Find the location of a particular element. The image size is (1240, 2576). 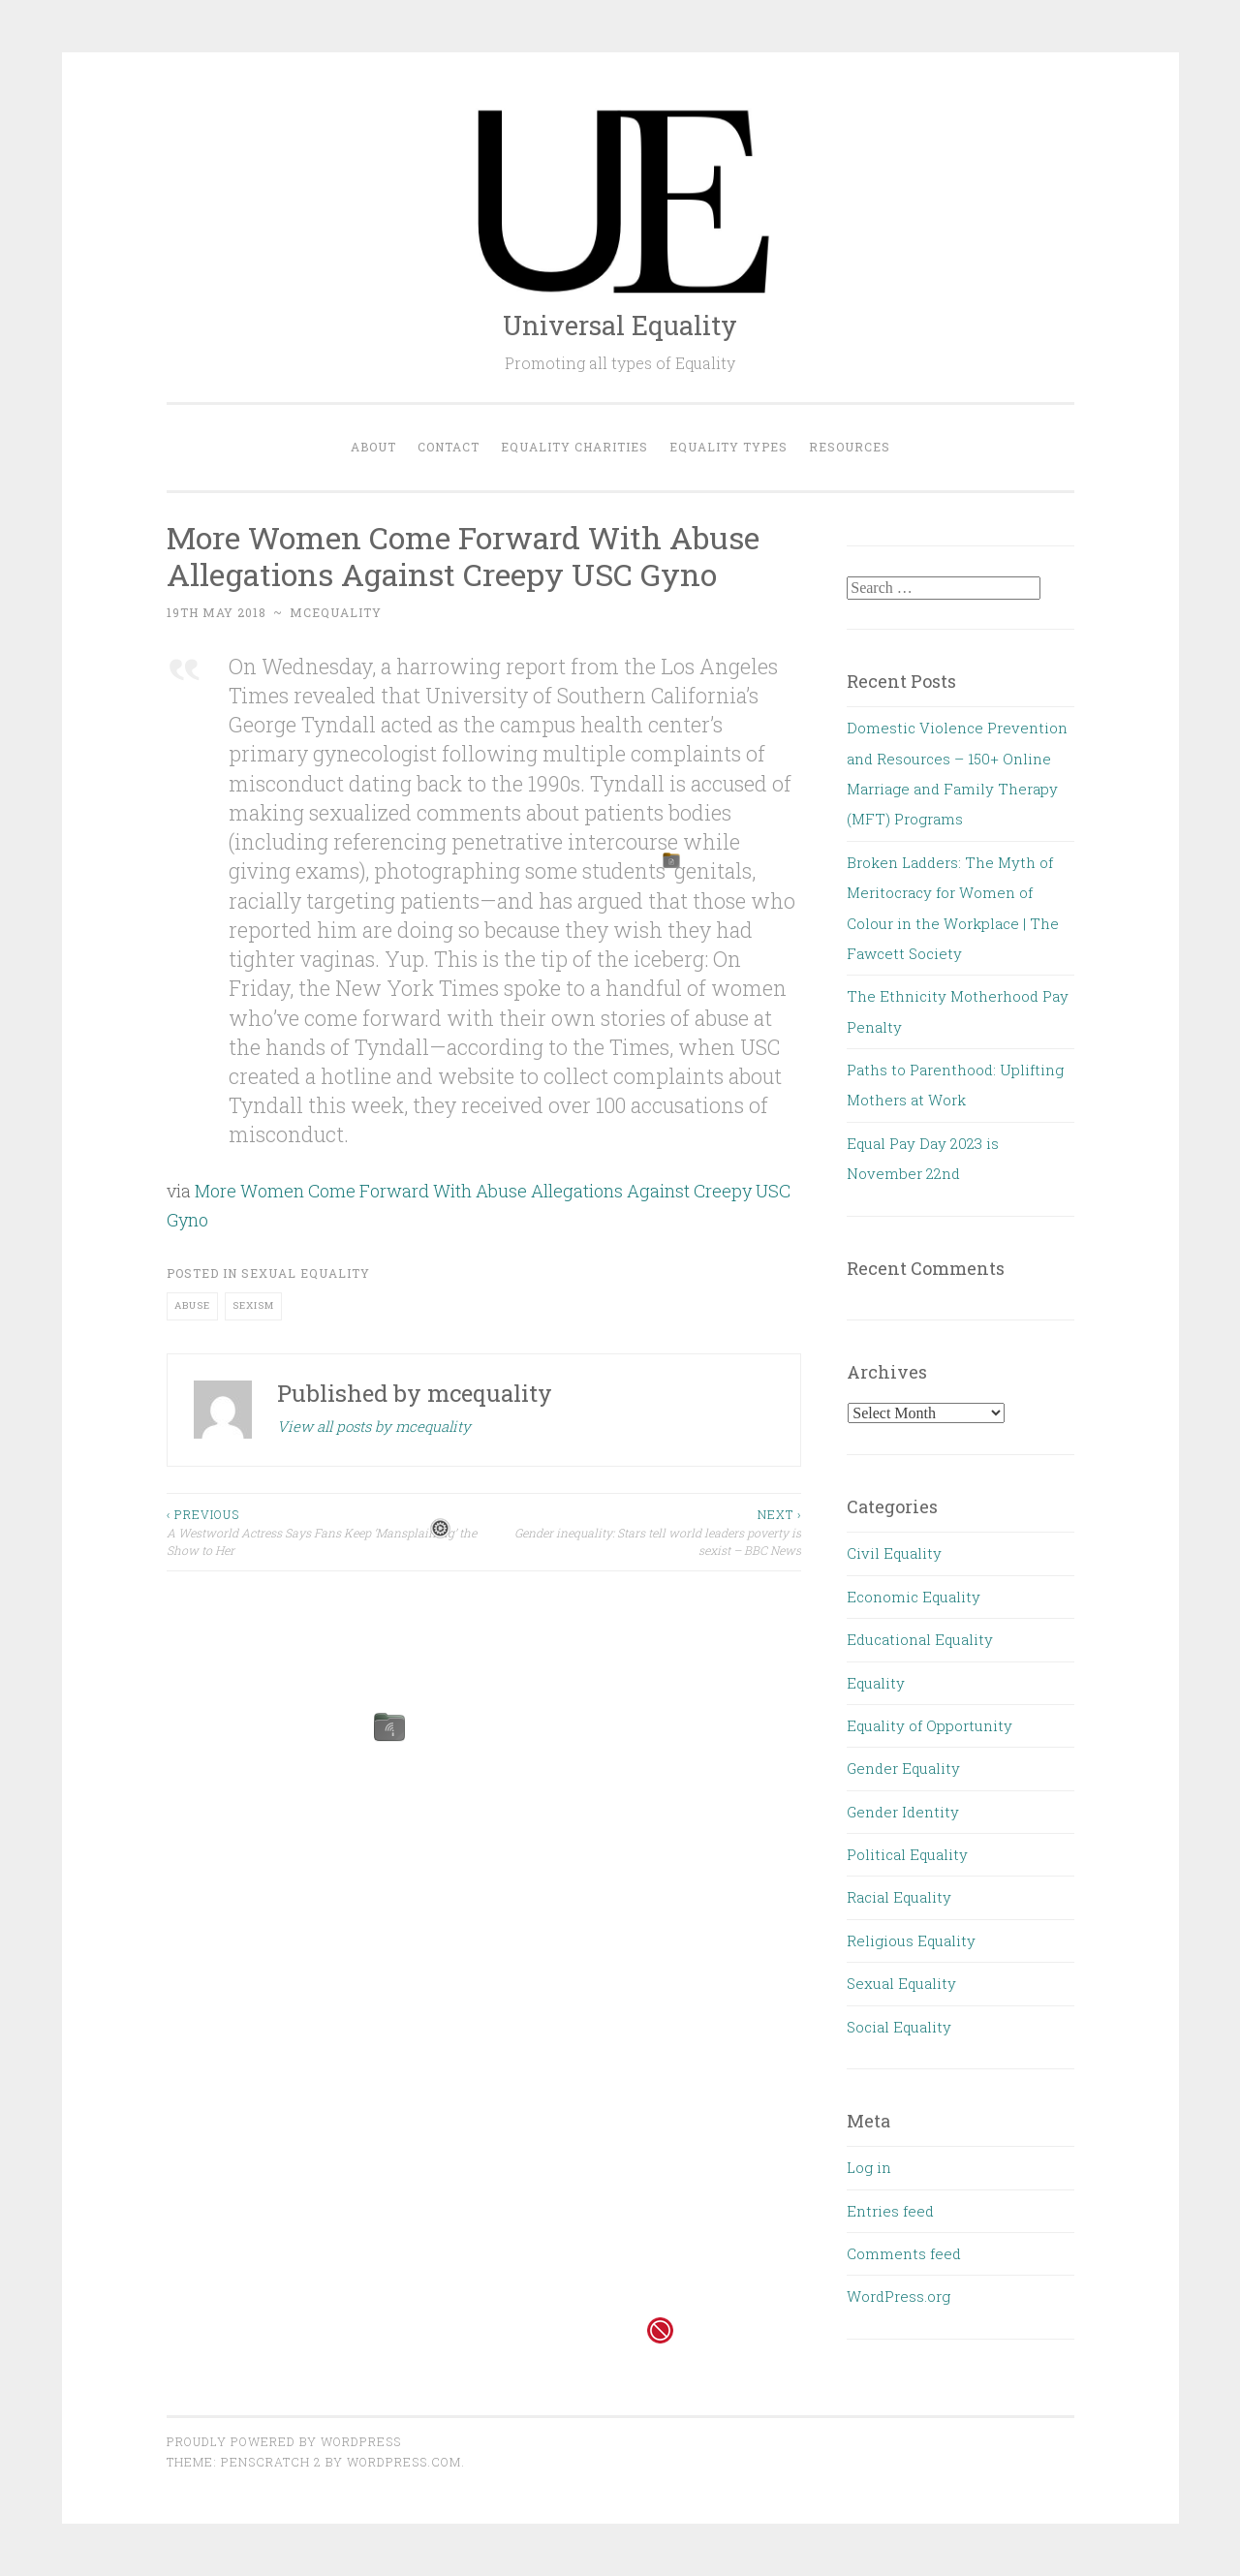

remove or delete a group is located at coordinates (660, 2330).